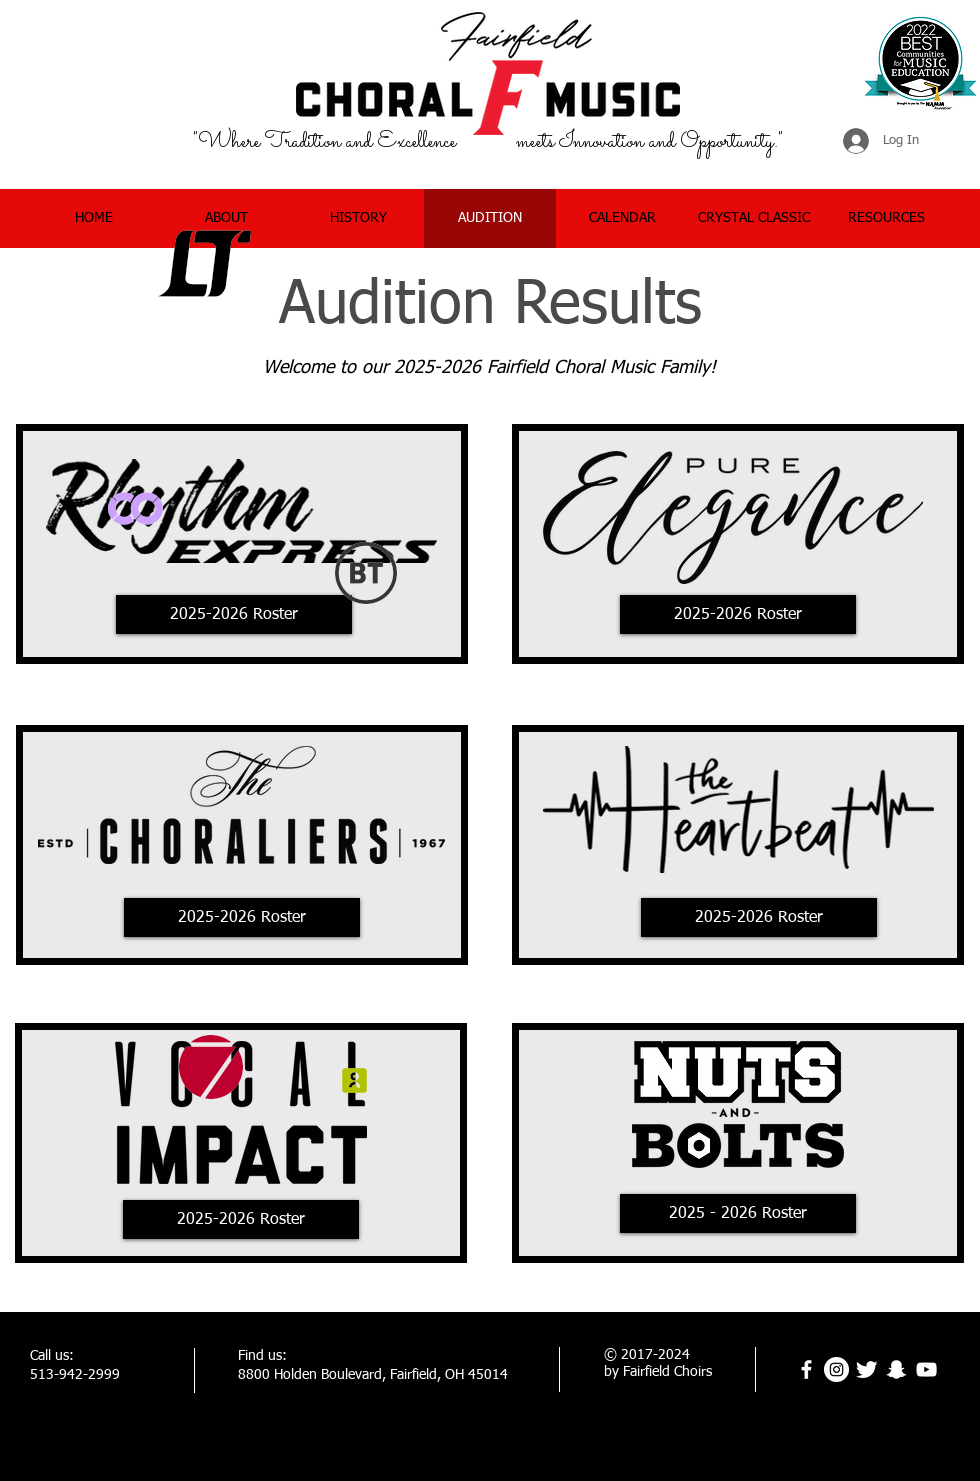 The width and height of the screenshot is (980, 1481). Describe the element at coordinates (204, 263) in the screenshot. I see `open LTspice circuit simulation software` at that location.